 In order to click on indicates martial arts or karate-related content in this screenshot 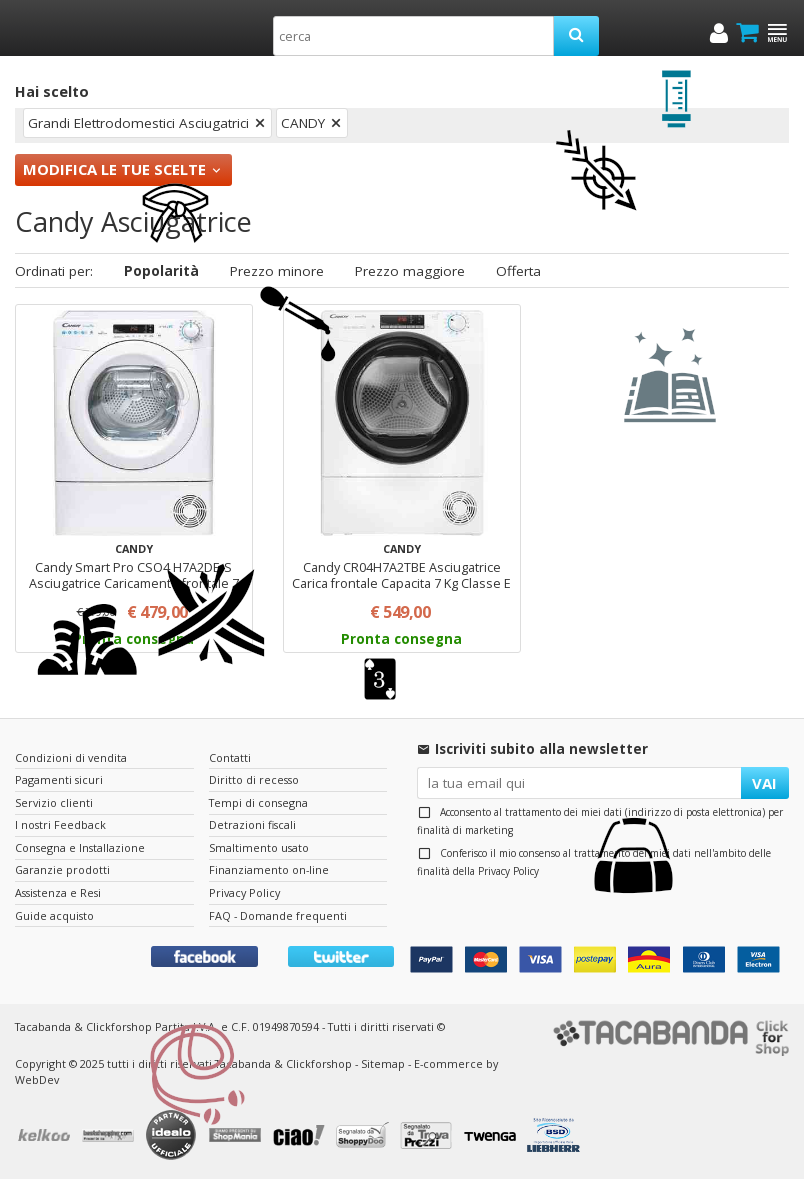, I will do `click(175, 210)`.